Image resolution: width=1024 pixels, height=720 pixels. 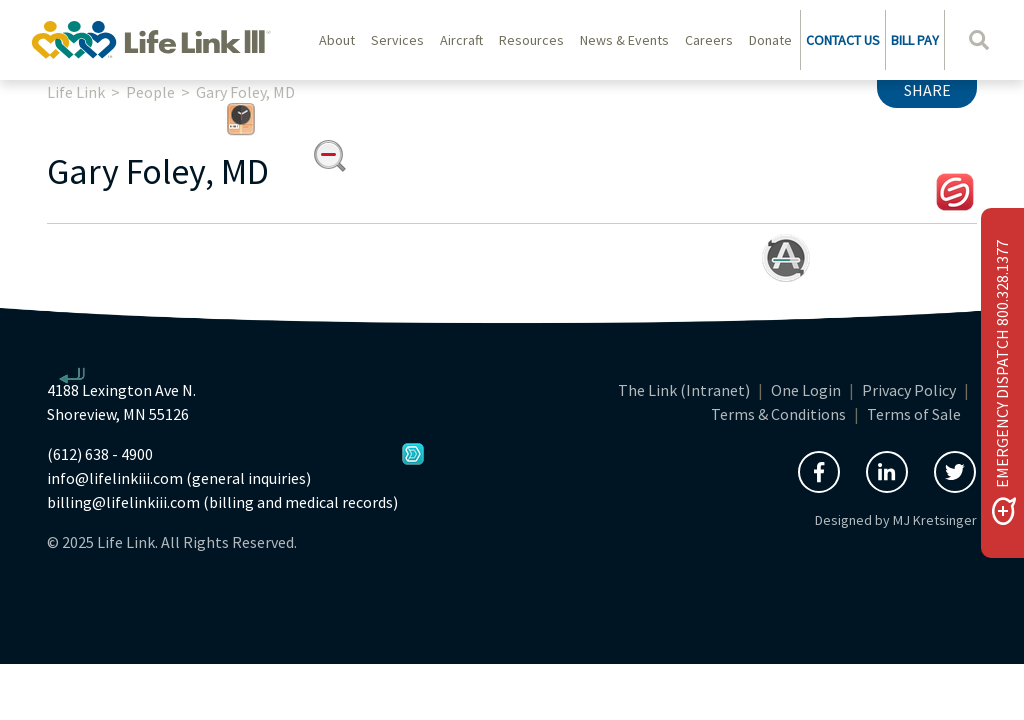 What do you see at coordinates (71, 375) in the screenshot?
I see `reply to all recipients of an email` at bounding box center [71, 375].